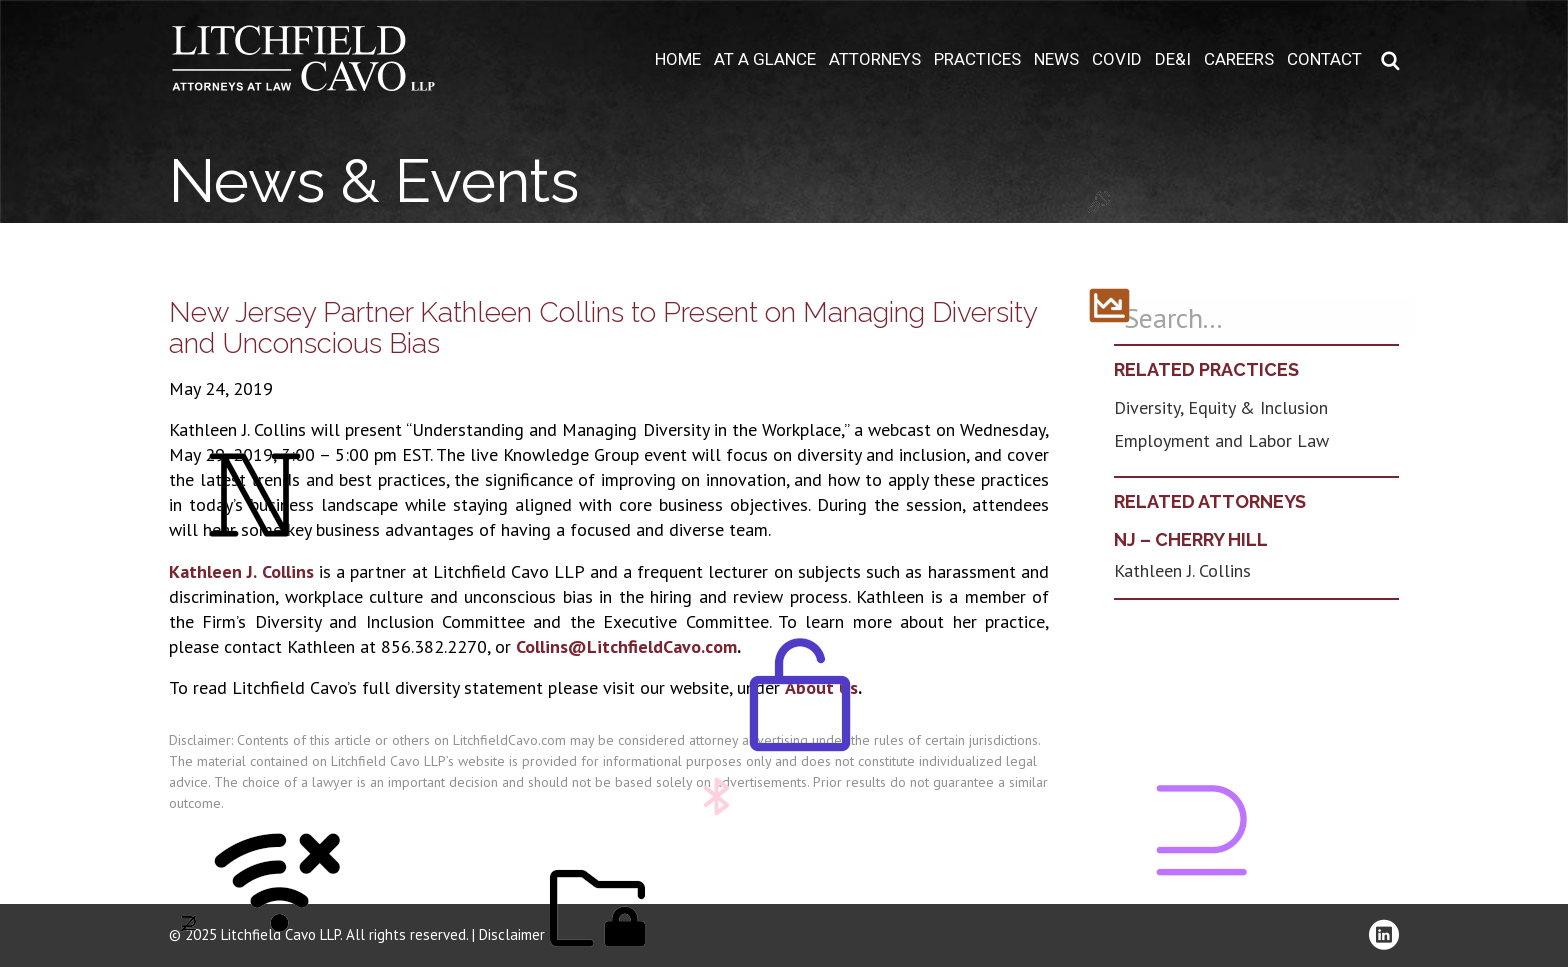 Image resolution: width=1568 pixels, height=967 pixels. Describe the element at coordinates (1109, 305) in the screenshot. I see `view declining trend or performance data` at that location.